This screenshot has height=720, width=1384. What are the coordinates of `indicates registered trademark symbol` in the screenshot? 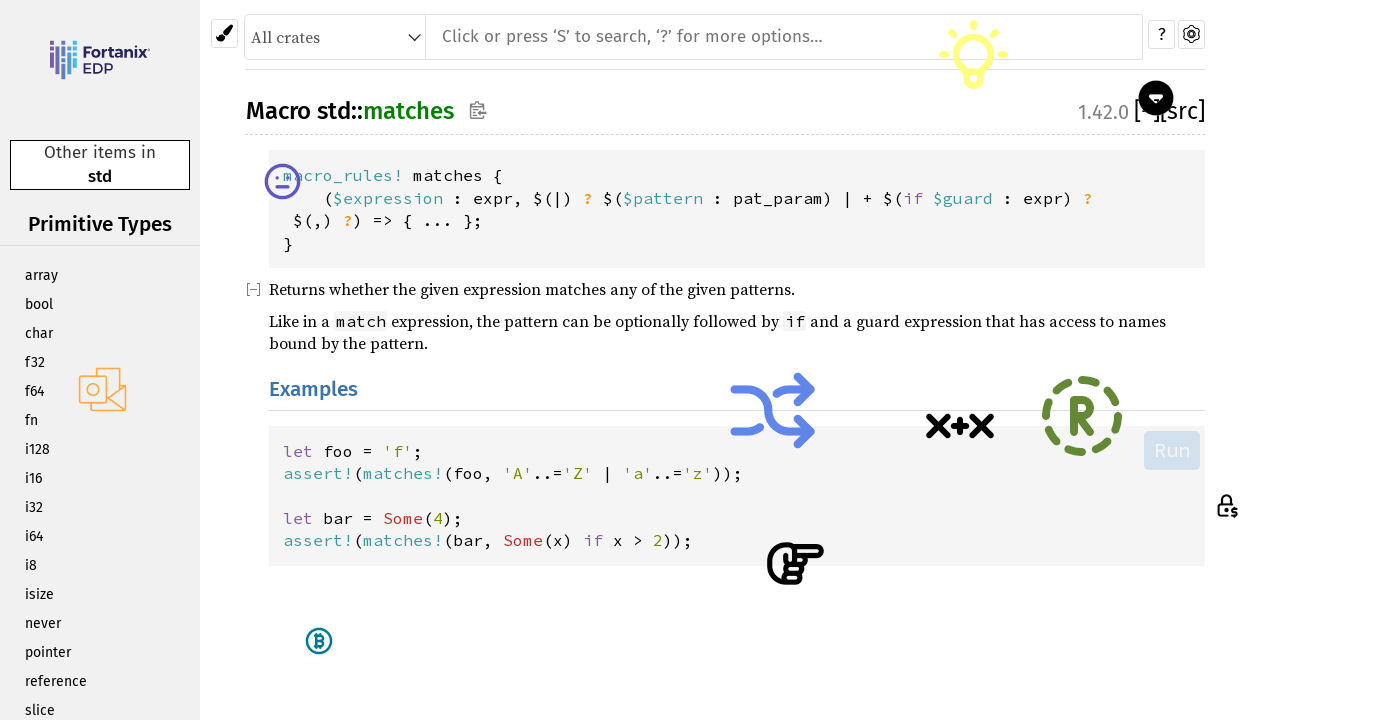 It's located at (1082, 416).